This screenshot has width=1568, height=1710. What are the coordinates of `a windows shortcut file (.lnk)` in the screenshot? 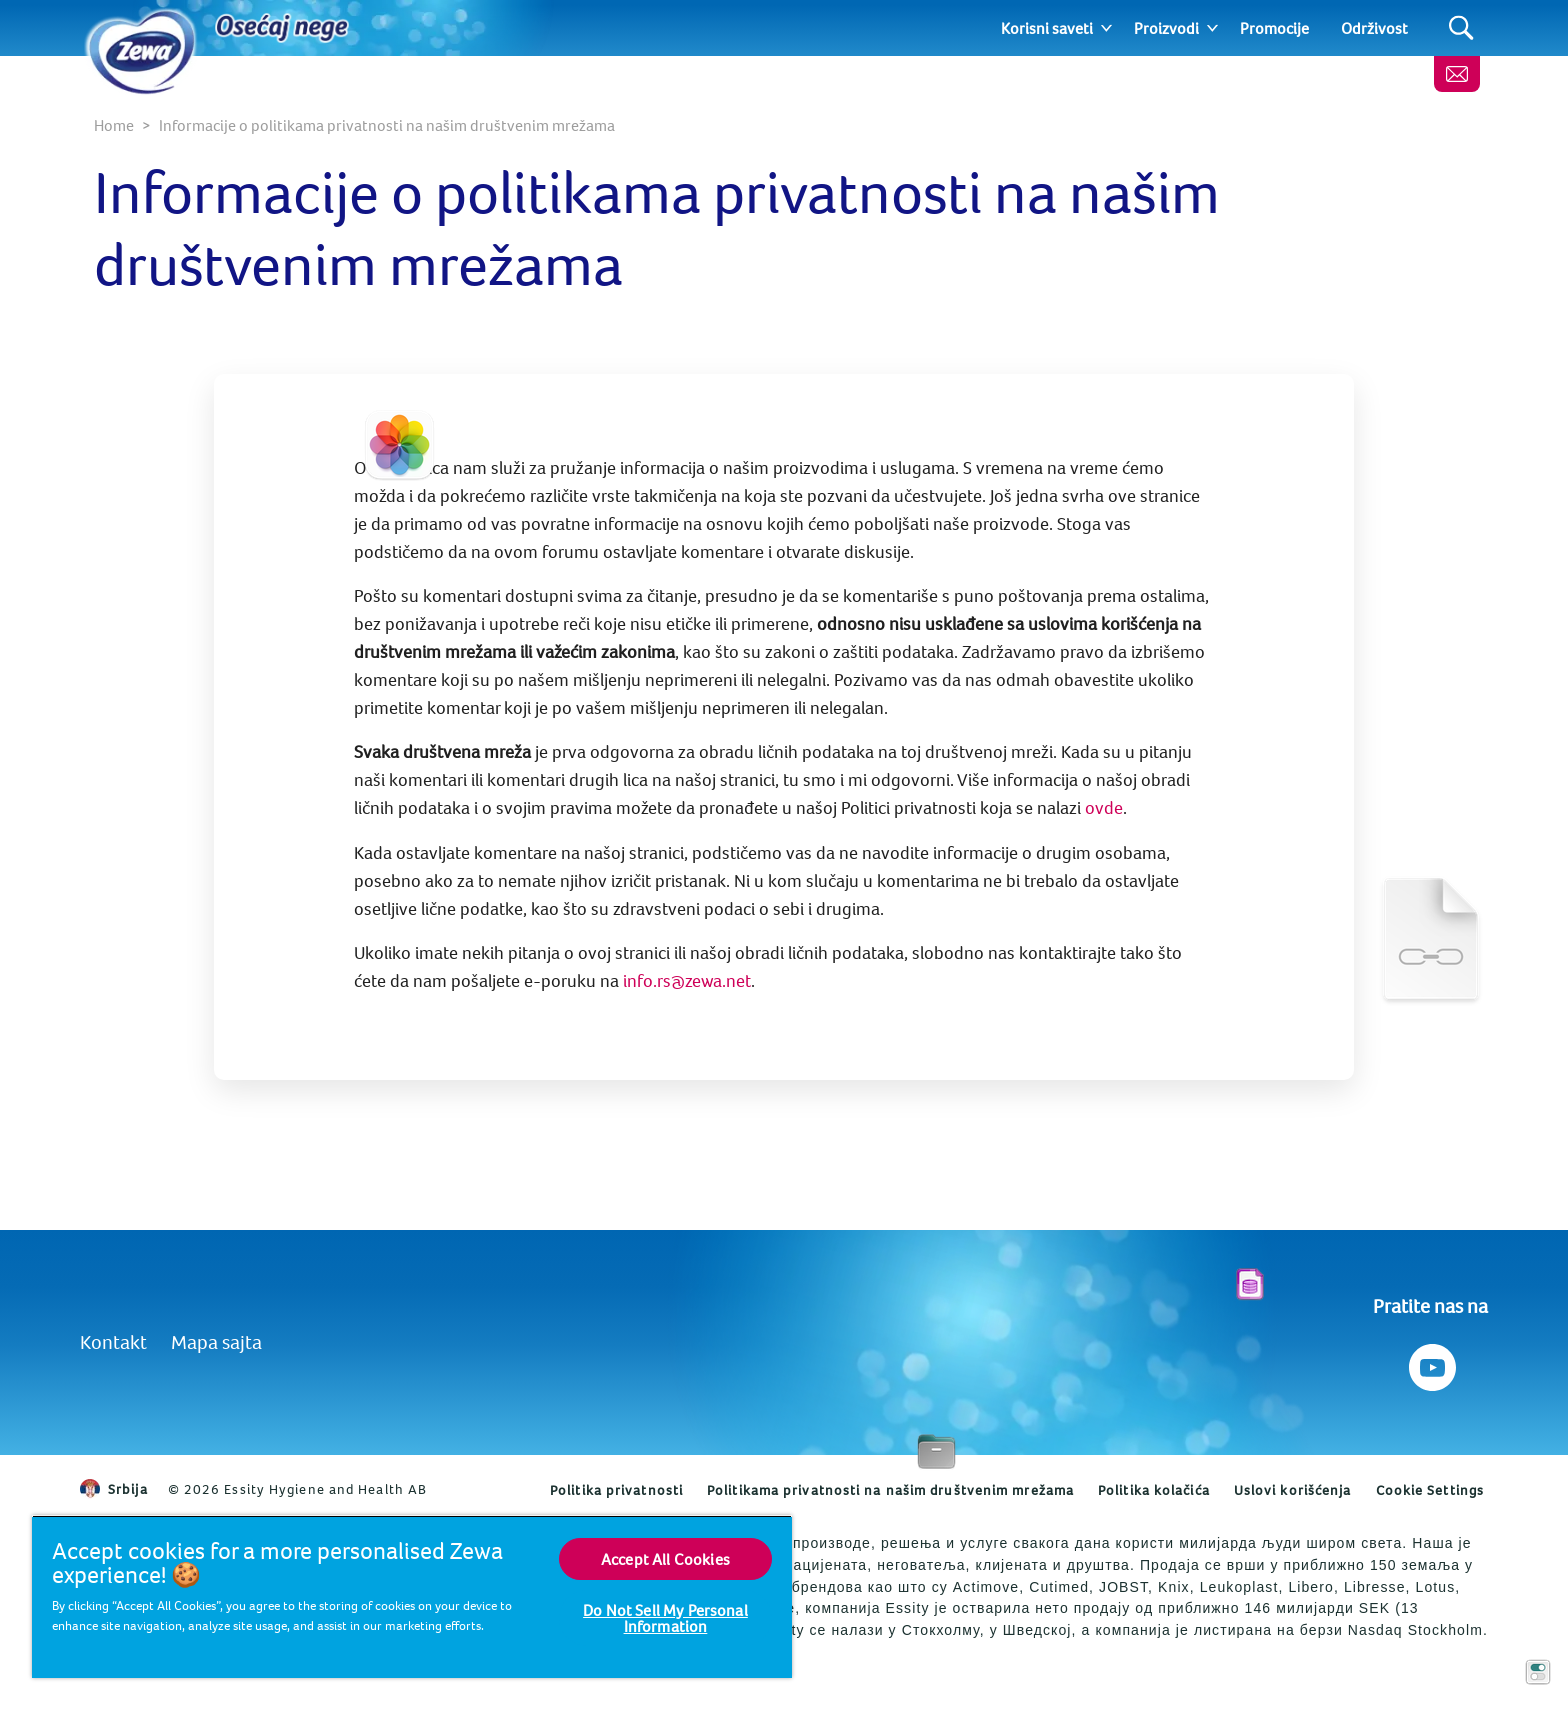 It's located at (1431, 941).